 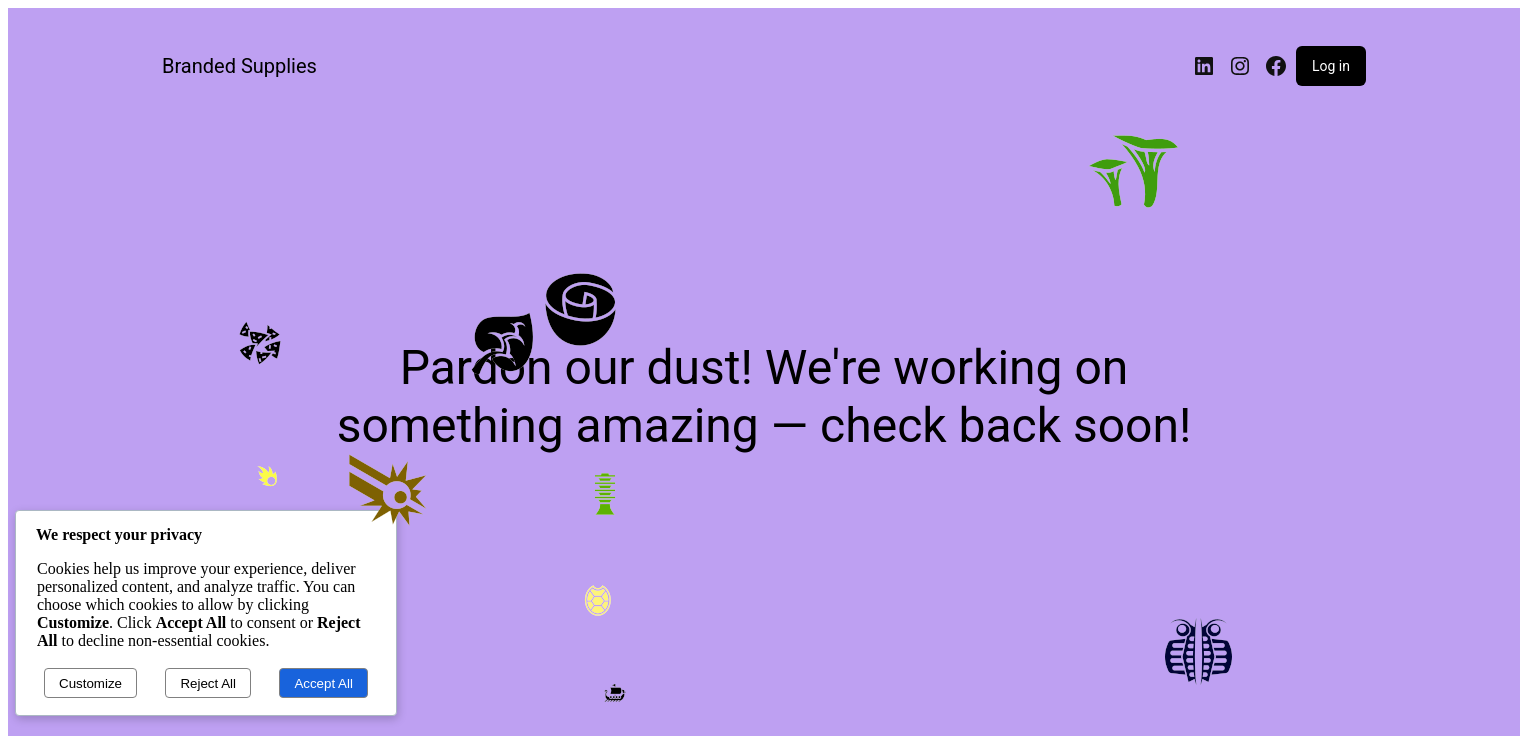 What do you see at coordinates (1198, 651) in the screenshot?
I see `decorative tribal or ethnic design element` at bounding box center [1198, 651].